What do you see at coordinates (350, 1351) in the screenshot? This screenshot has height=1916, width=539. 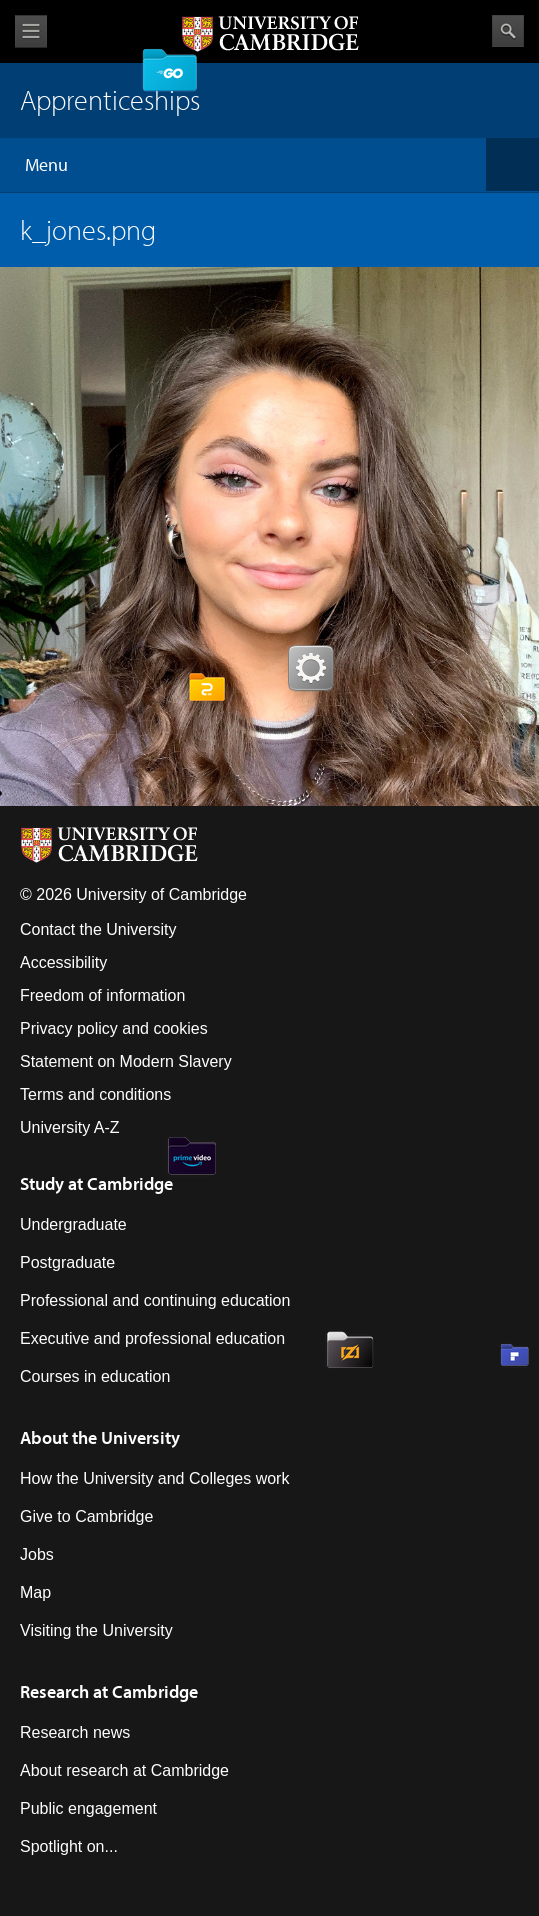 I see `open folder containing zig programming language files` at bounding box center [350, 1351].